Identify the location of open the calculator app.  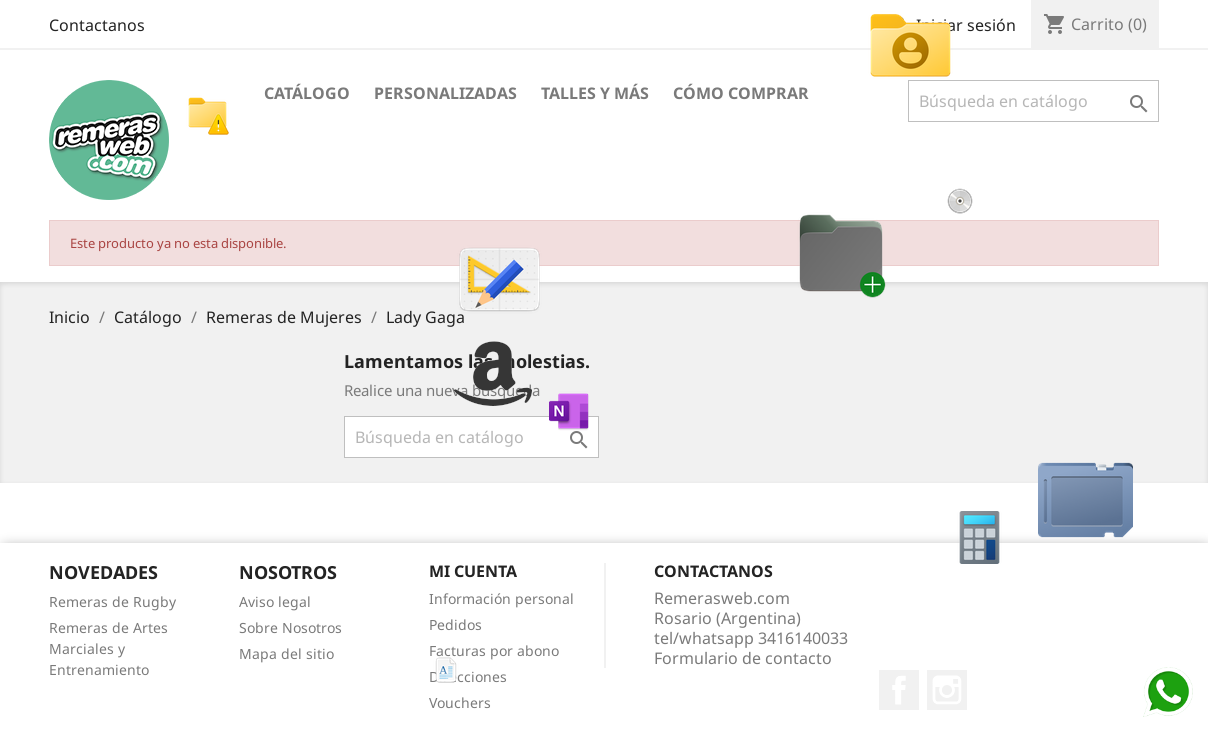
(979, 537).